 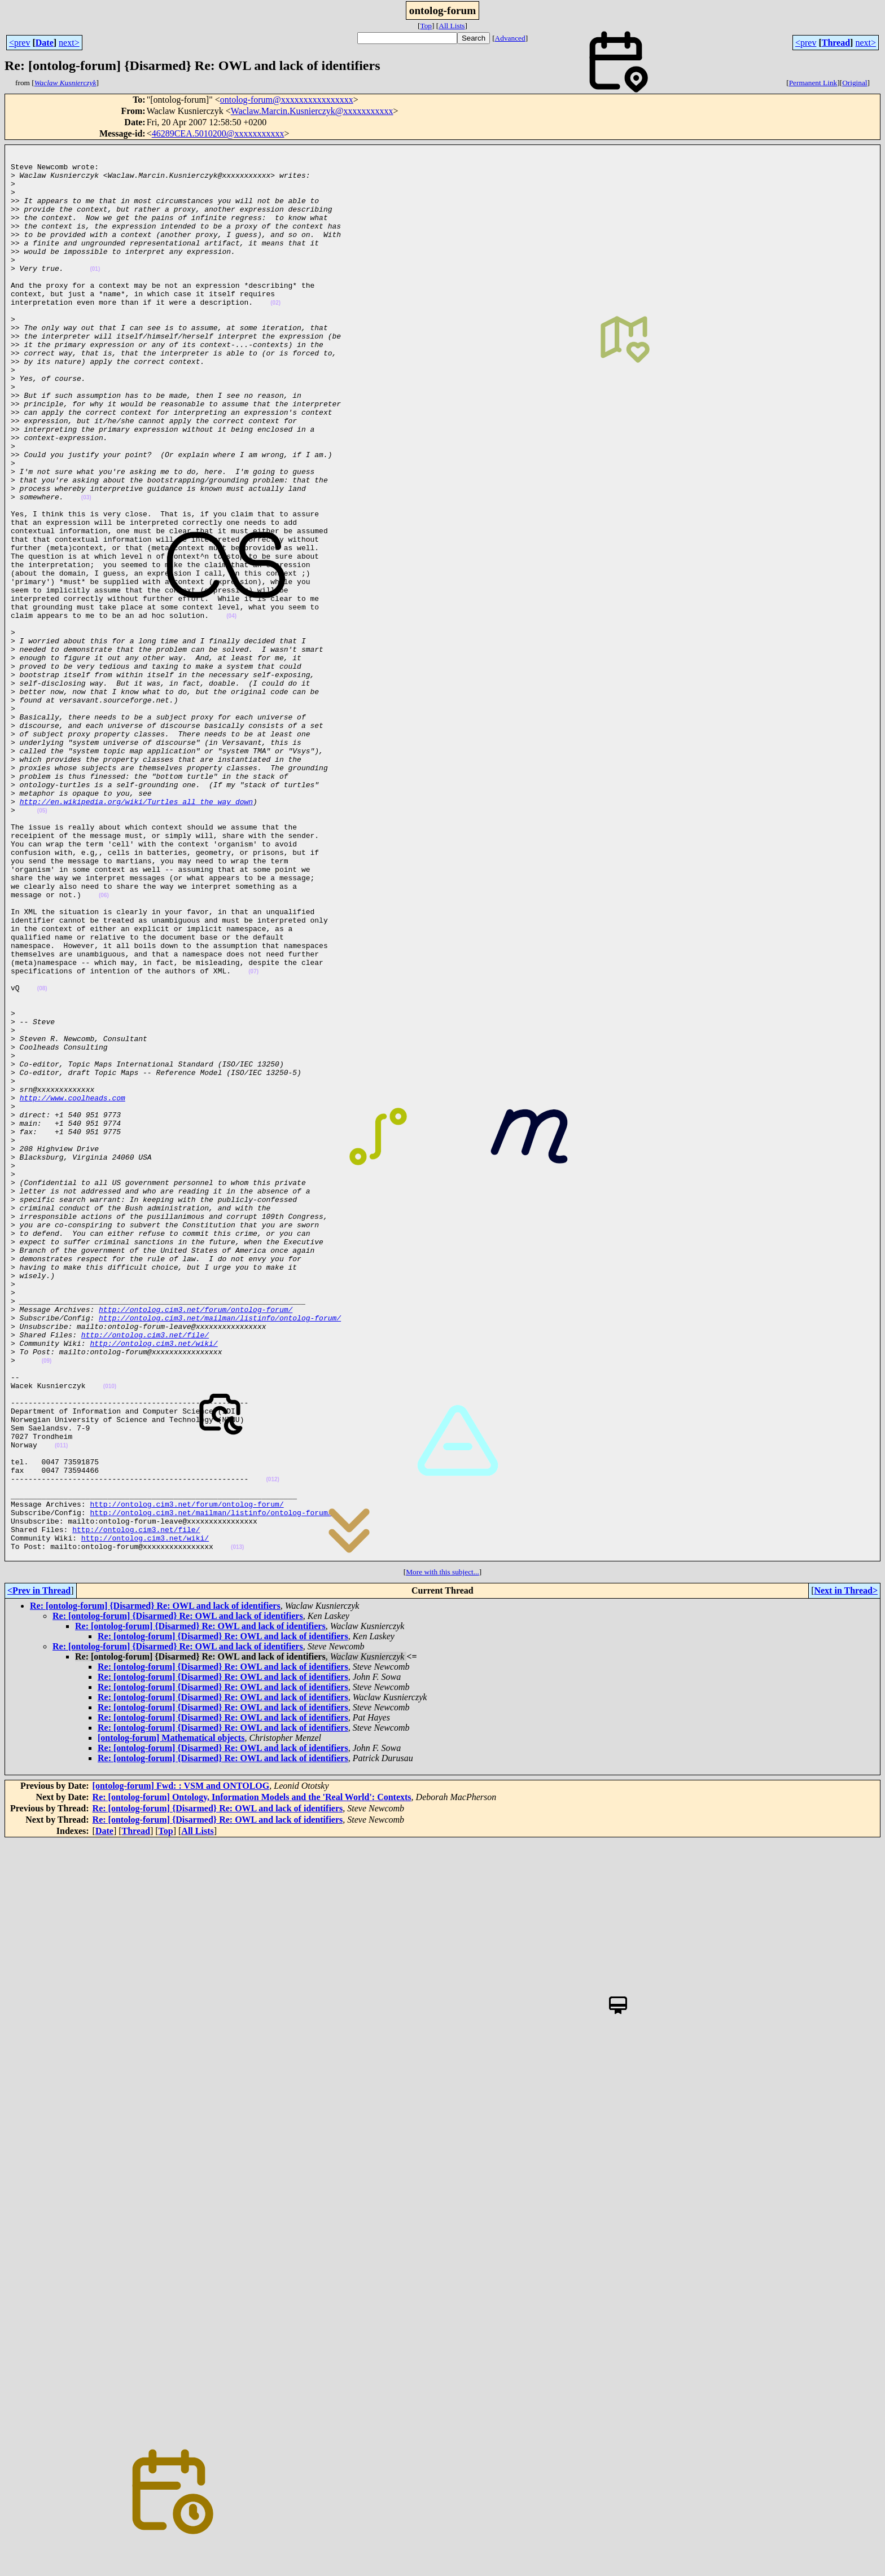 What do you see at coordinates (220, 1412) in the screenshot?
I see `switch to night mode camera` at bounding box center [220, 1412].